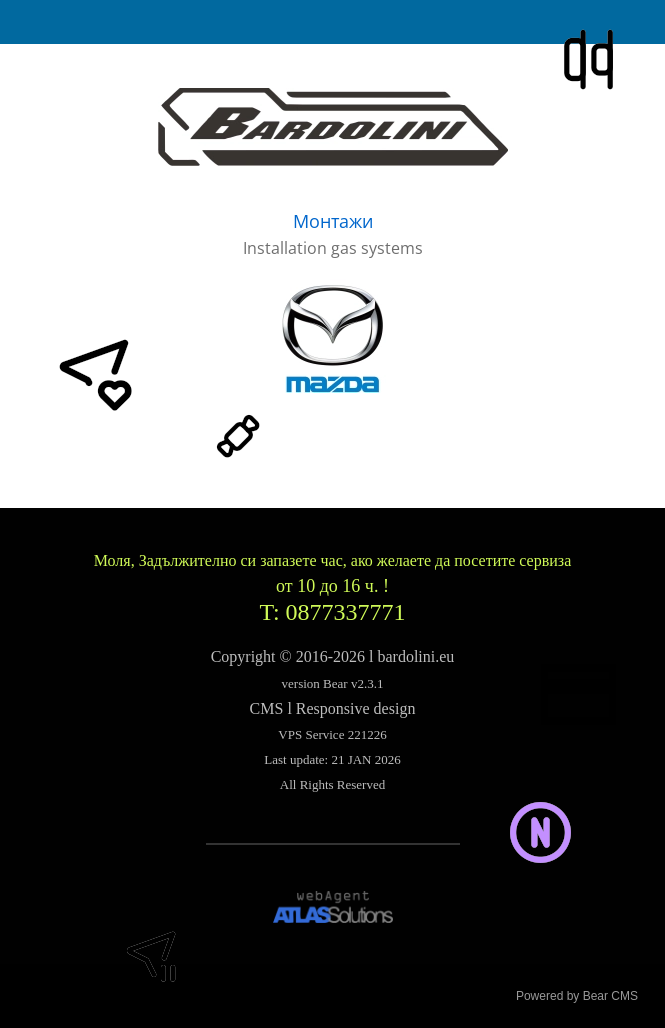  What do you see at coordinates (578, 694) in the screenshot?
I see `access payment methods` at bounding box center [578, 694].